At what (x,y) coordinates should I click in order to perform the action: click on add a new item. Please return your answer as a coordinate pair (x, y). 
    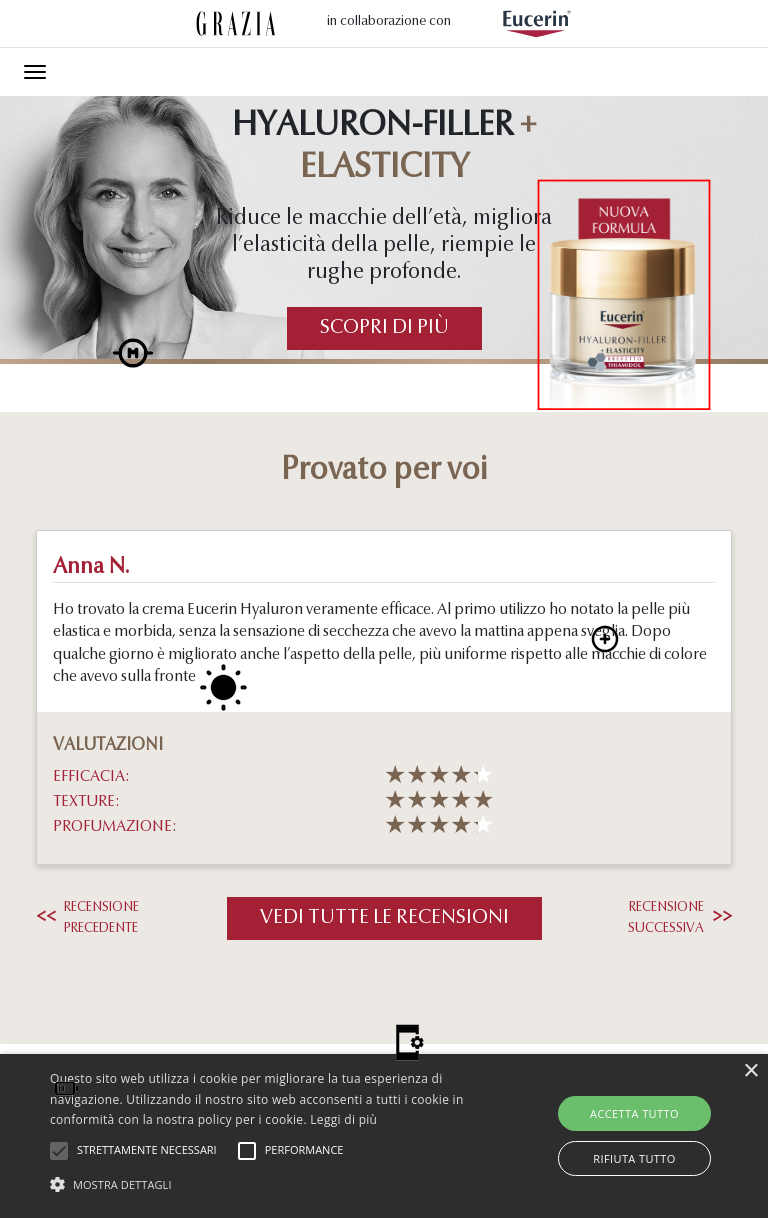
    Looking at the image, I should click on (605, 639).